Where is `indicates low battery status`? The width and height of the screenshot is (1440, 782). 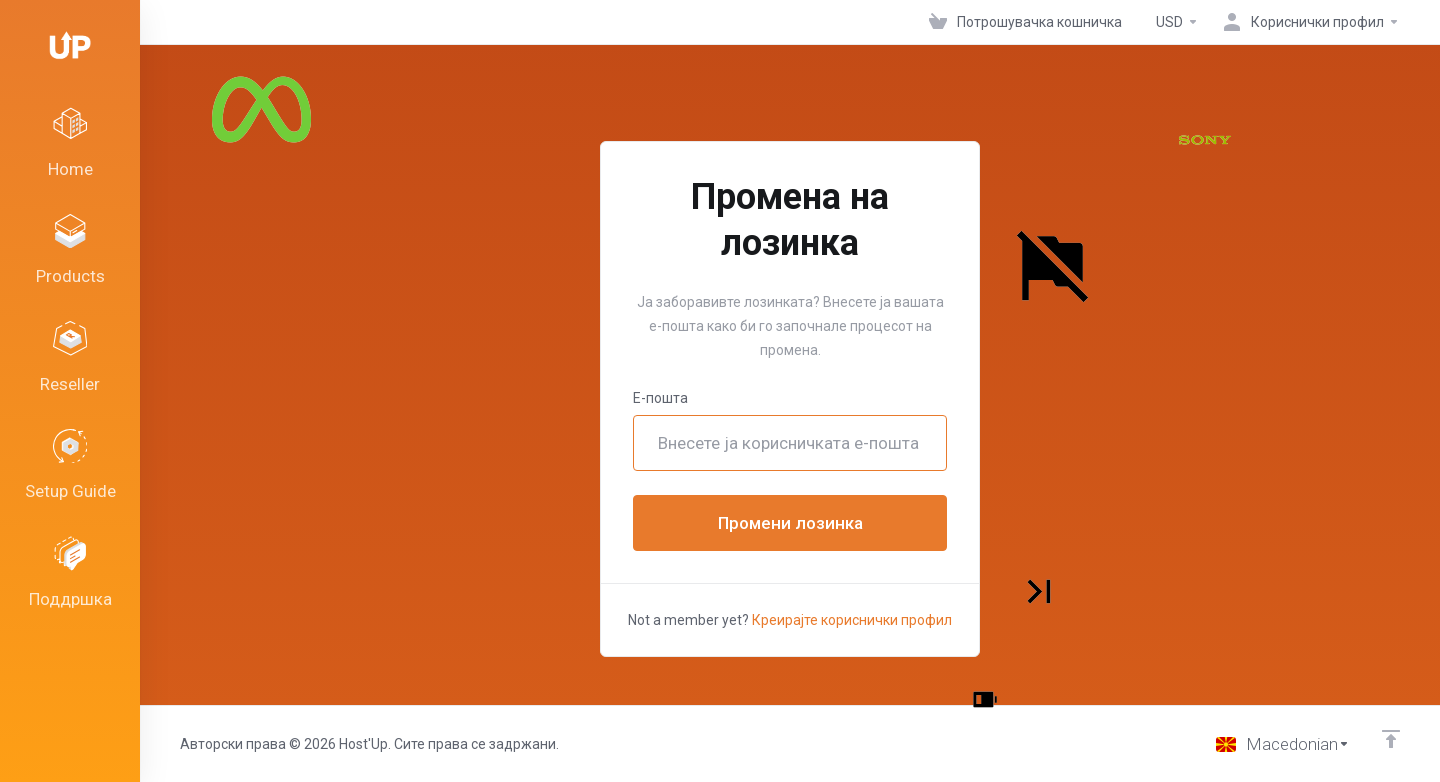
indicates low battery status is located at coordinates (984, 699).